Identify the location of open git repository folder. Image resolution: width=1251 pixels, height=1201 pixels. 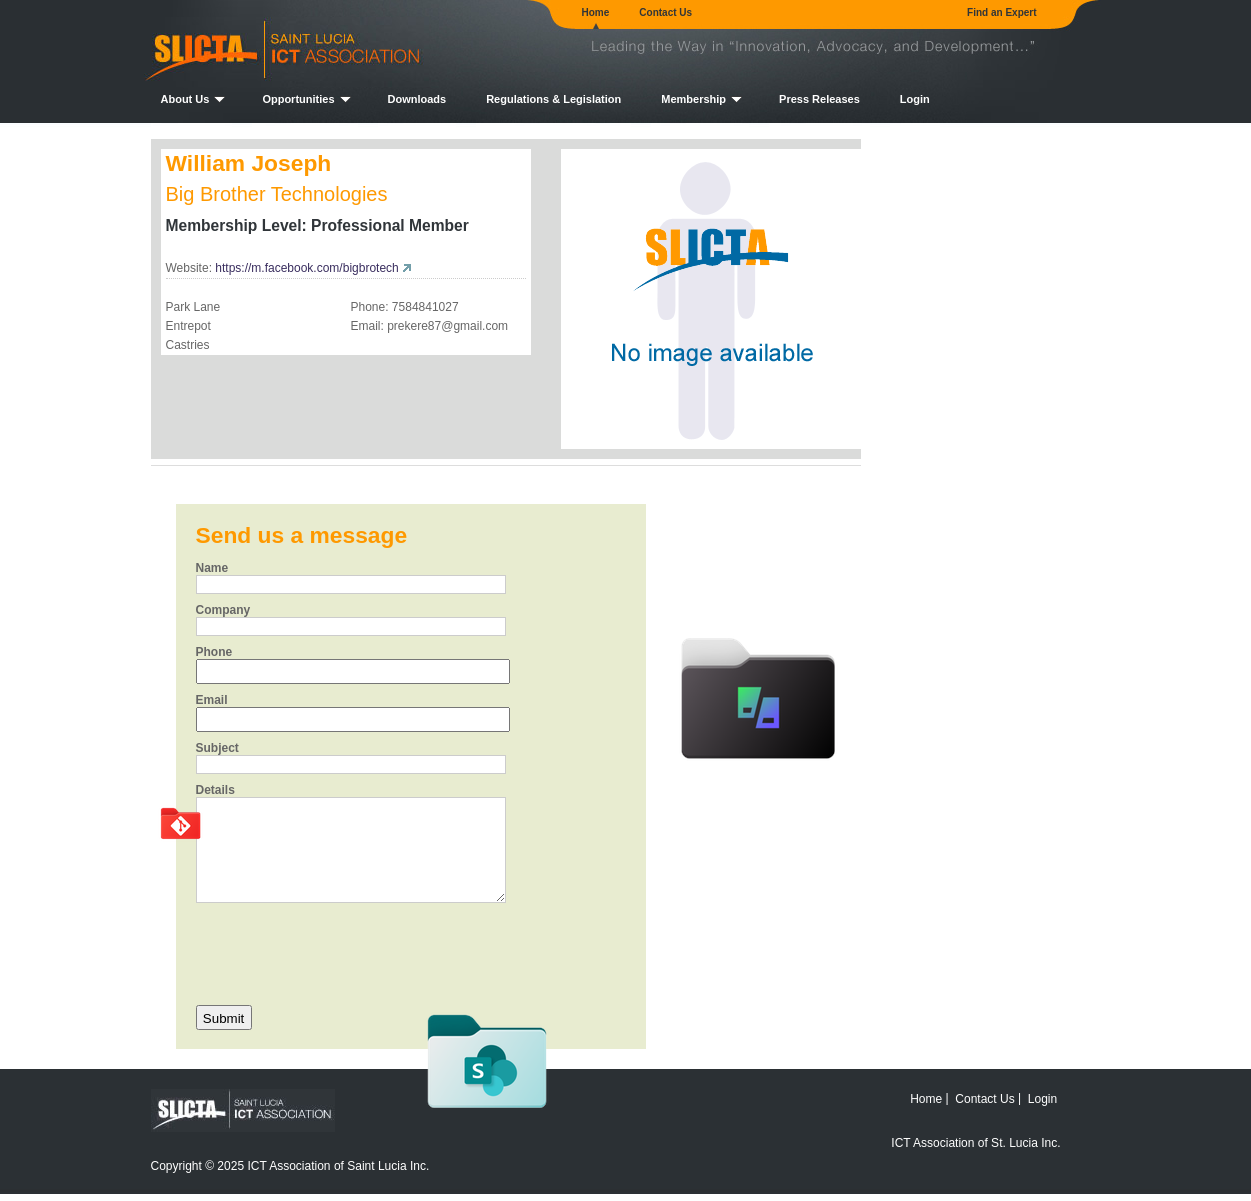
(180, 824).